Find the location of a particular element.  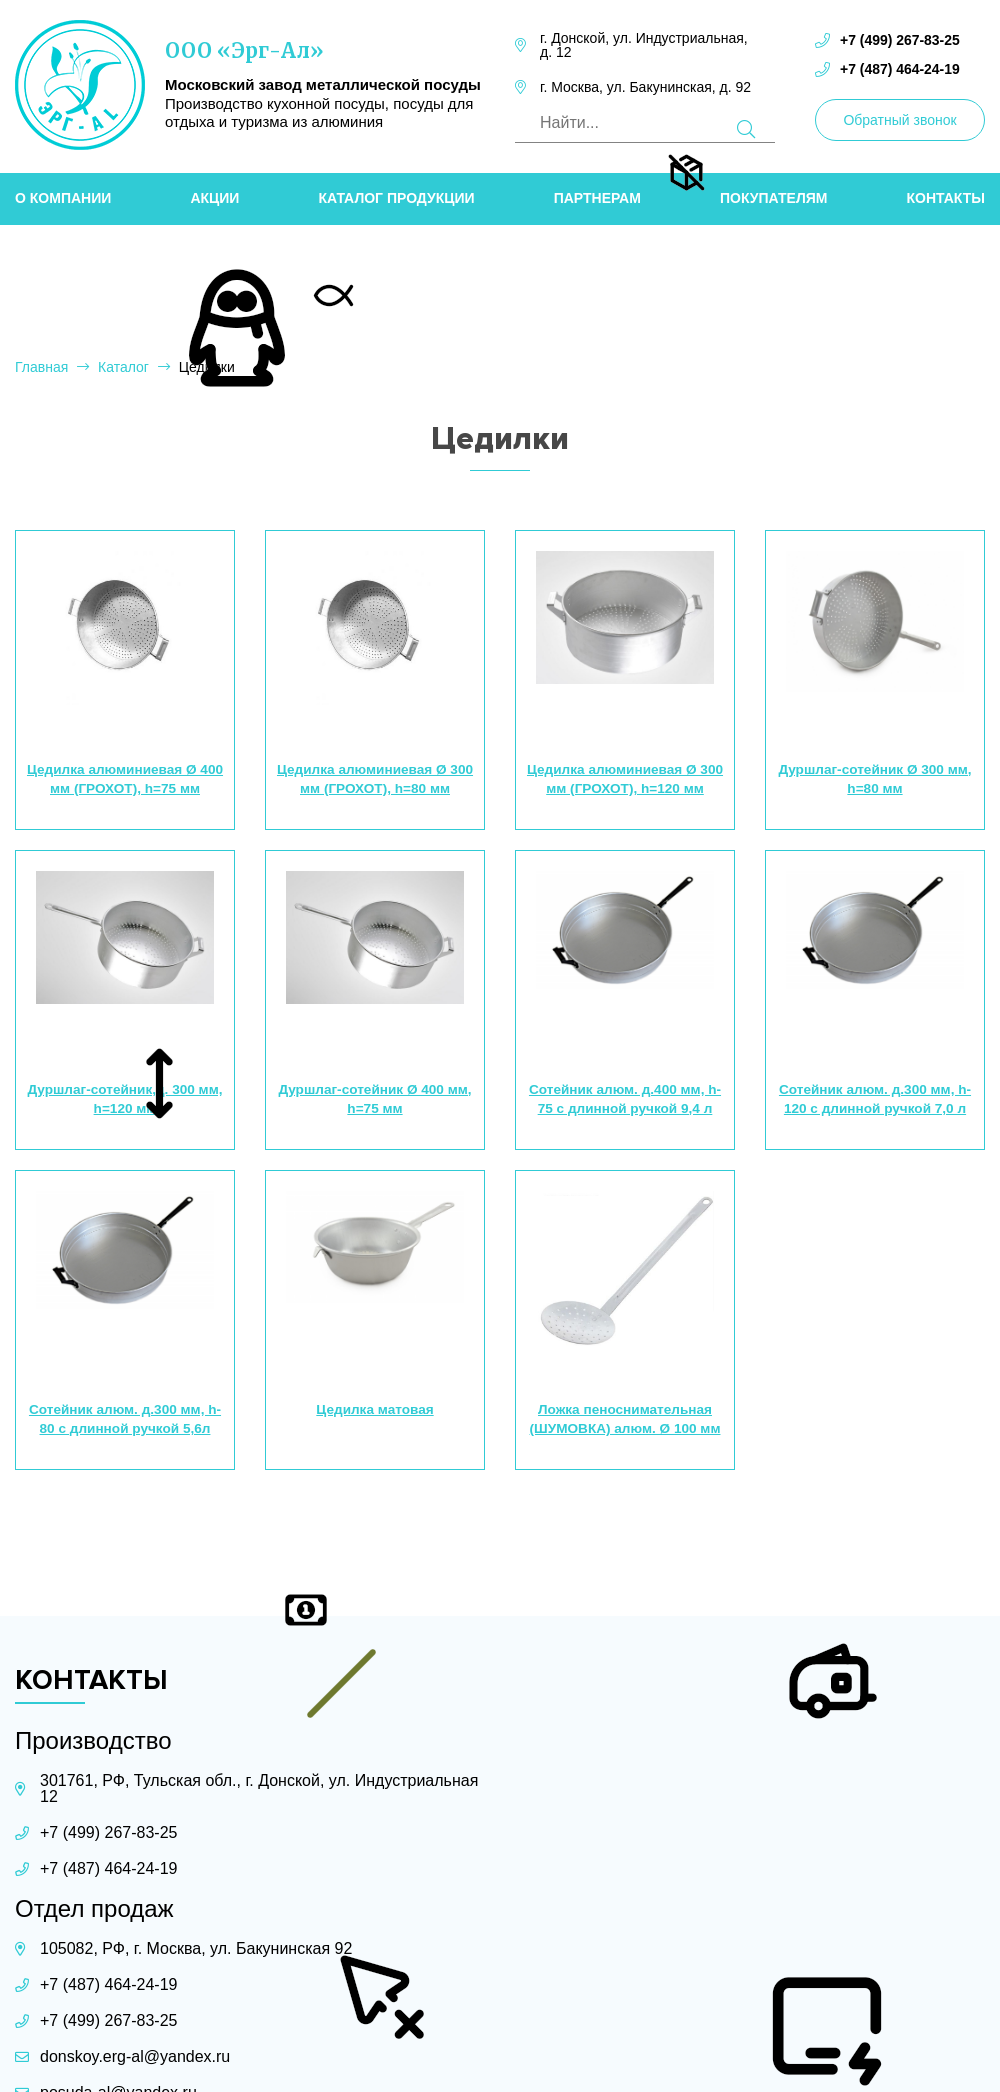

adjust height or vertical size is located at coordinates (159, 1083).